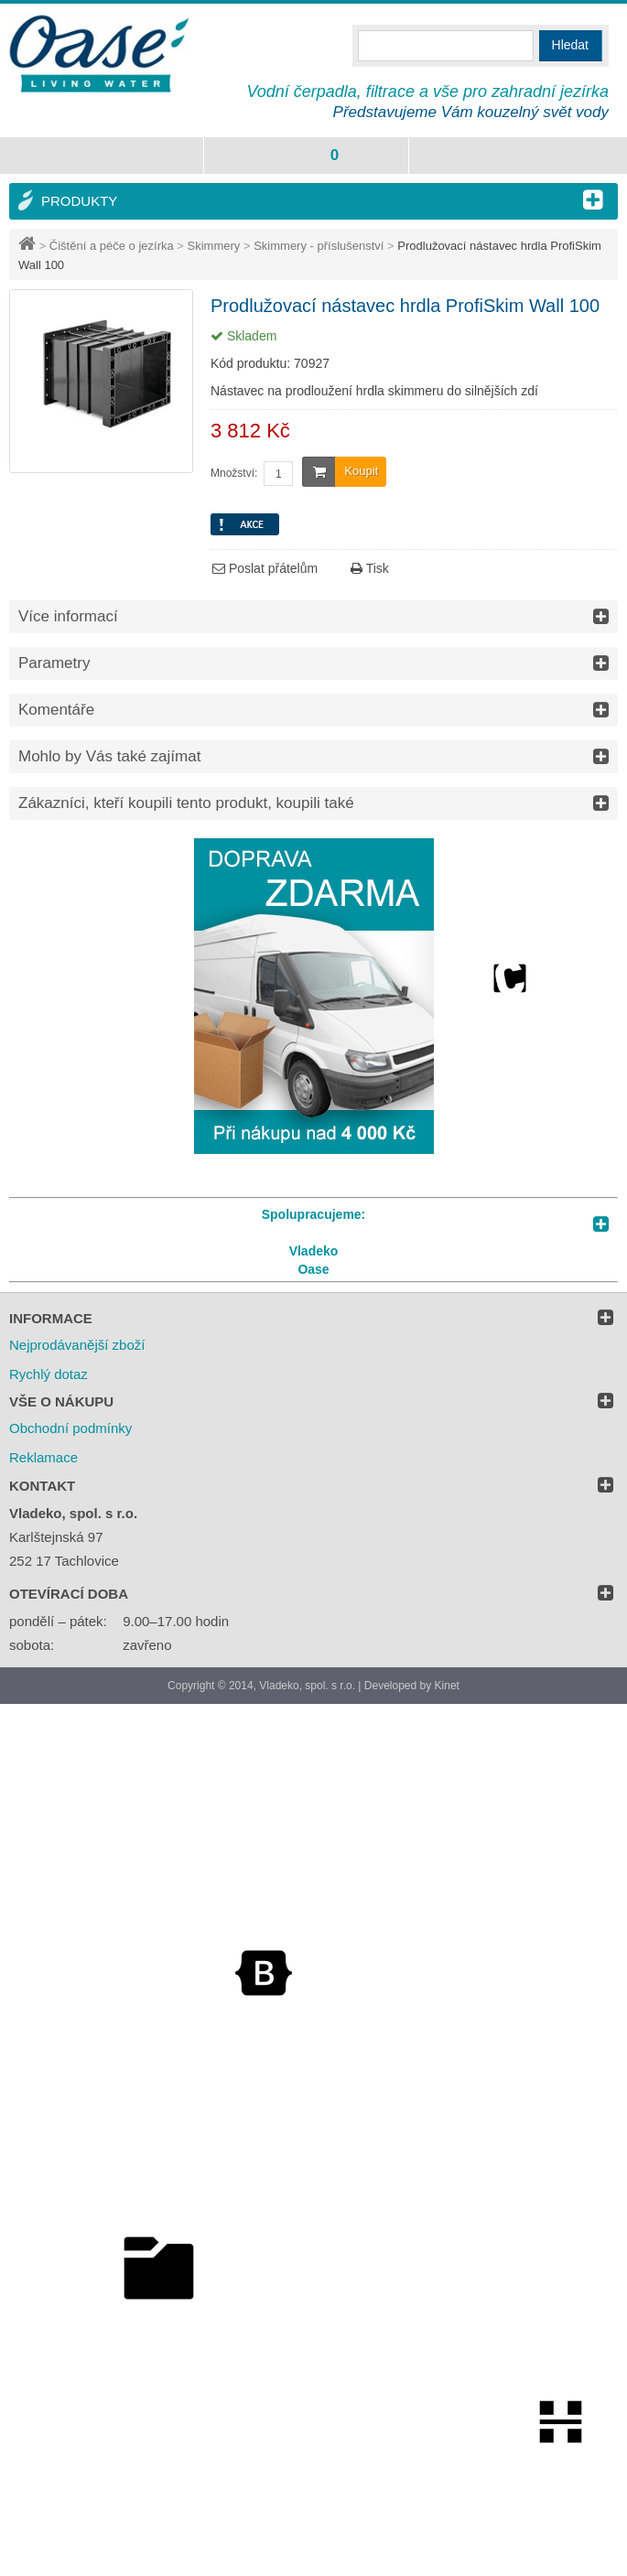 The image size is (627, 2576). I want to click on scan a QR code, so click(560, 2421).